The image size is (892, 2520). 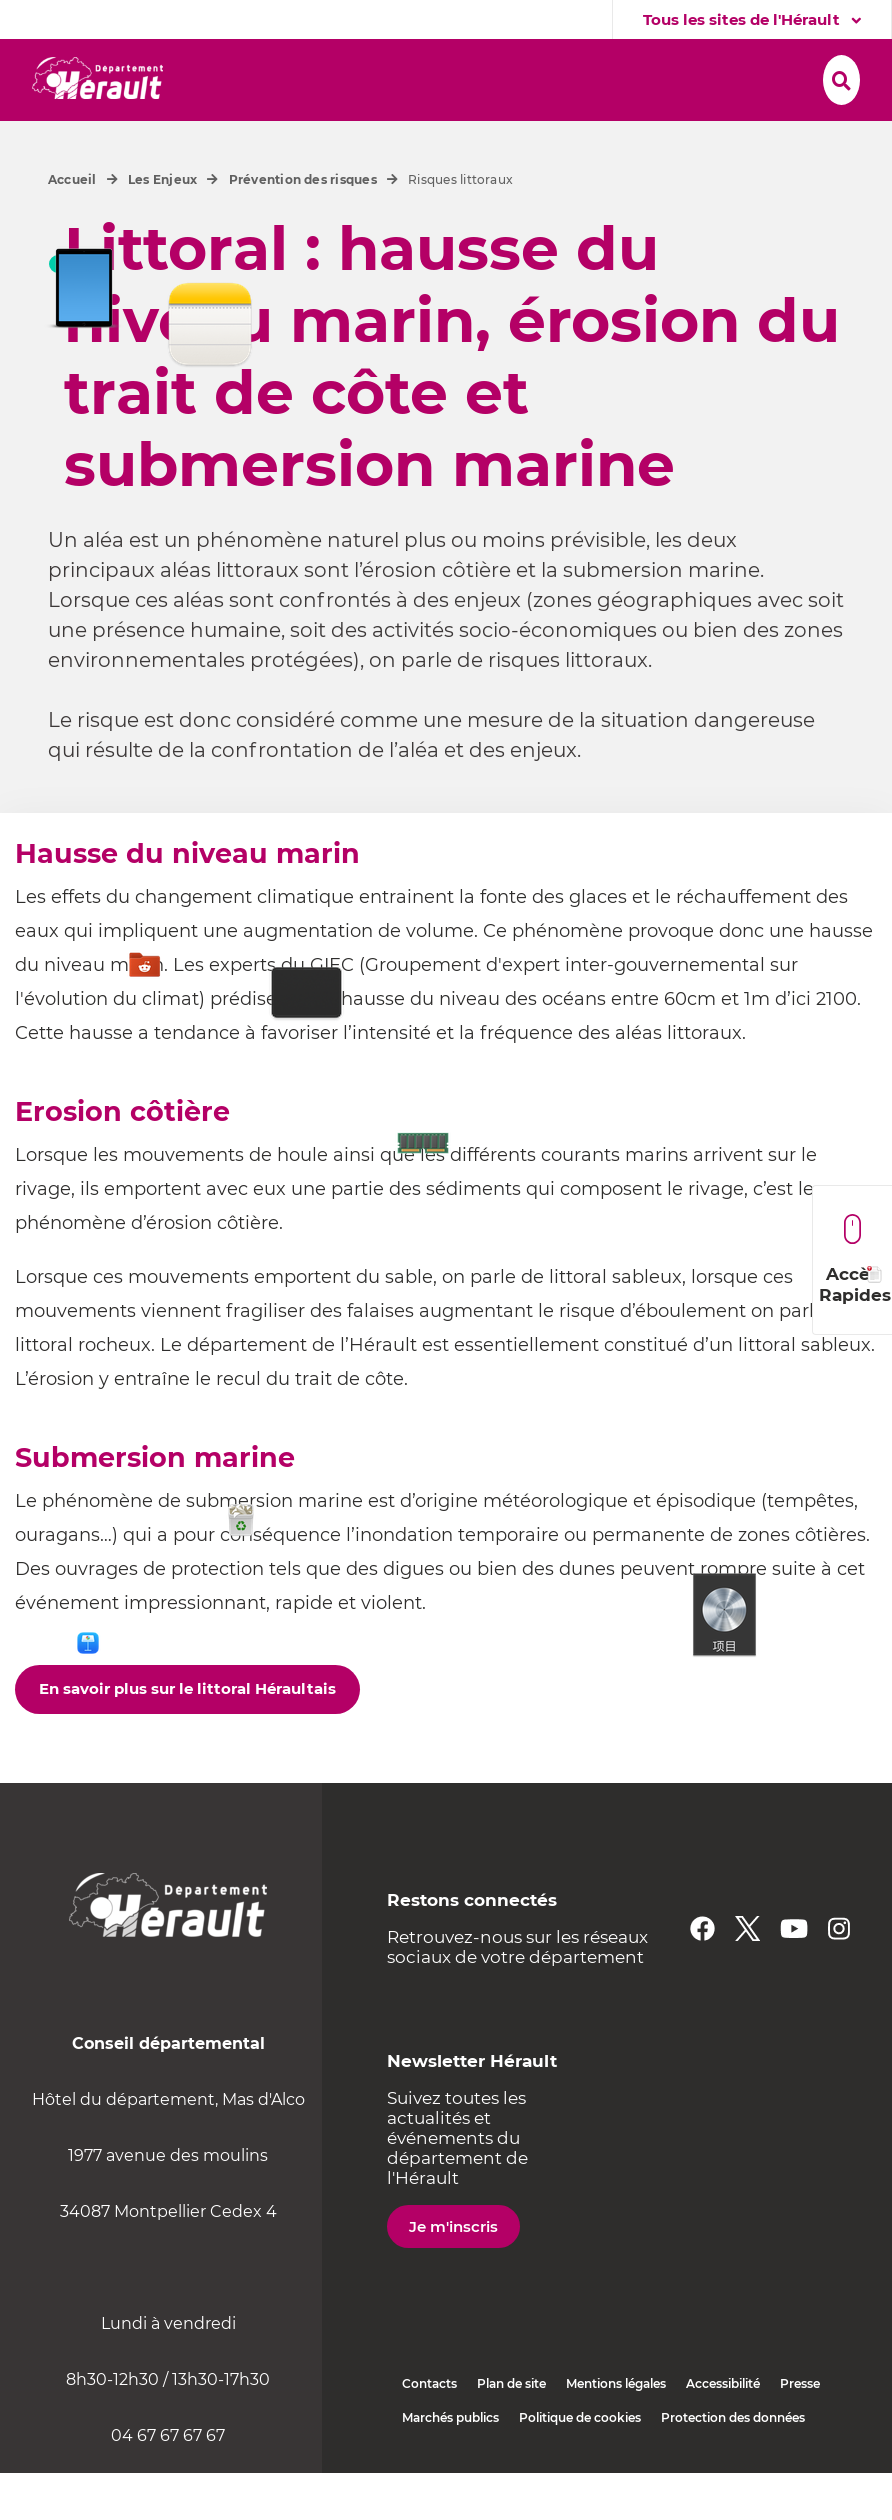 What do you see at coordinates (144, 965) in the screenshot?
I see `folder containing saved reddit content` at bounding box center [144, 965].